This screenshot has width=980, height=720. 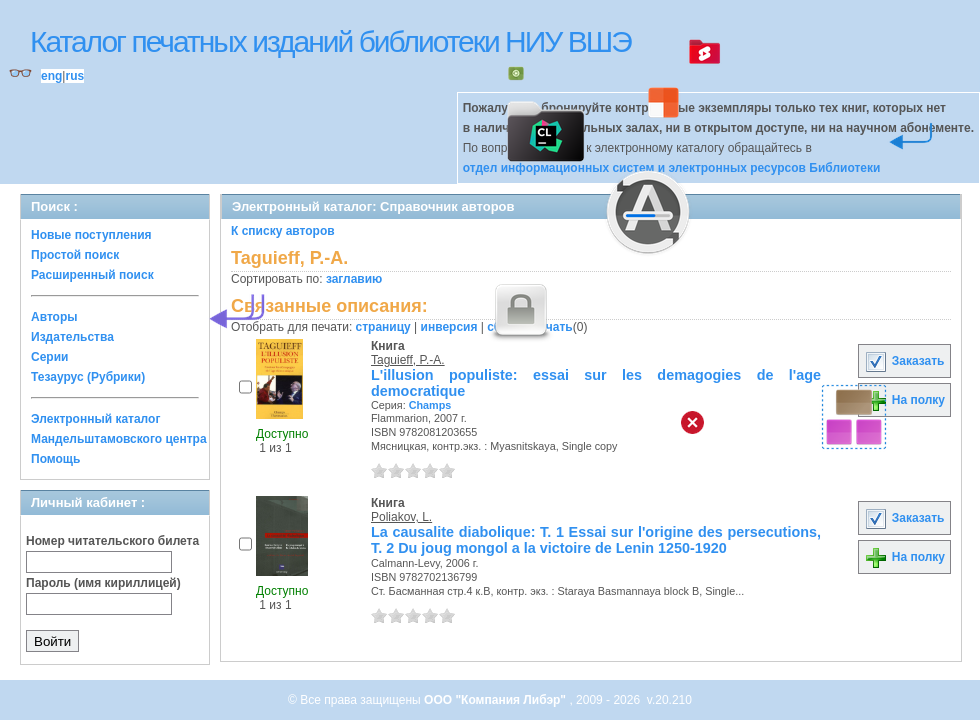 What do you see at coordinates (910, 136) in the screenshot?
I see `reply to the sender of this email` at bounding box center [910, 136].